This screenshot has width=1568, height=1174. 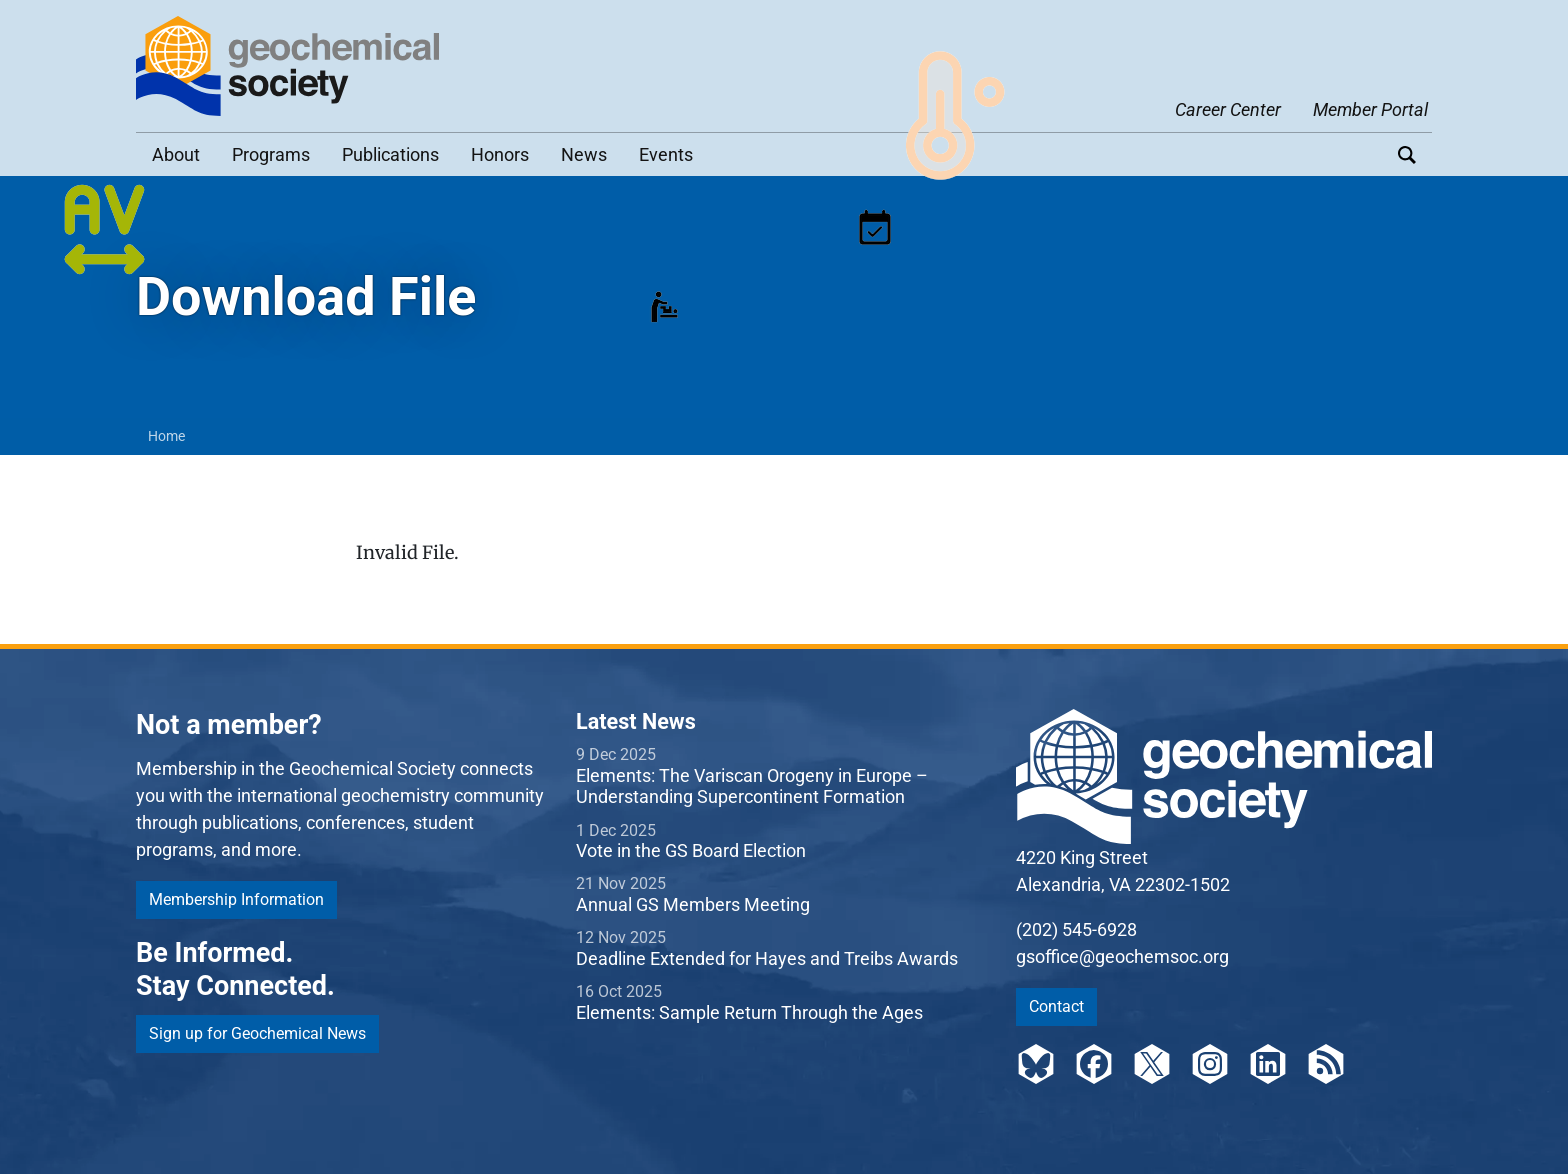 I want to click on view current temperature, so click(x=944, y=115).